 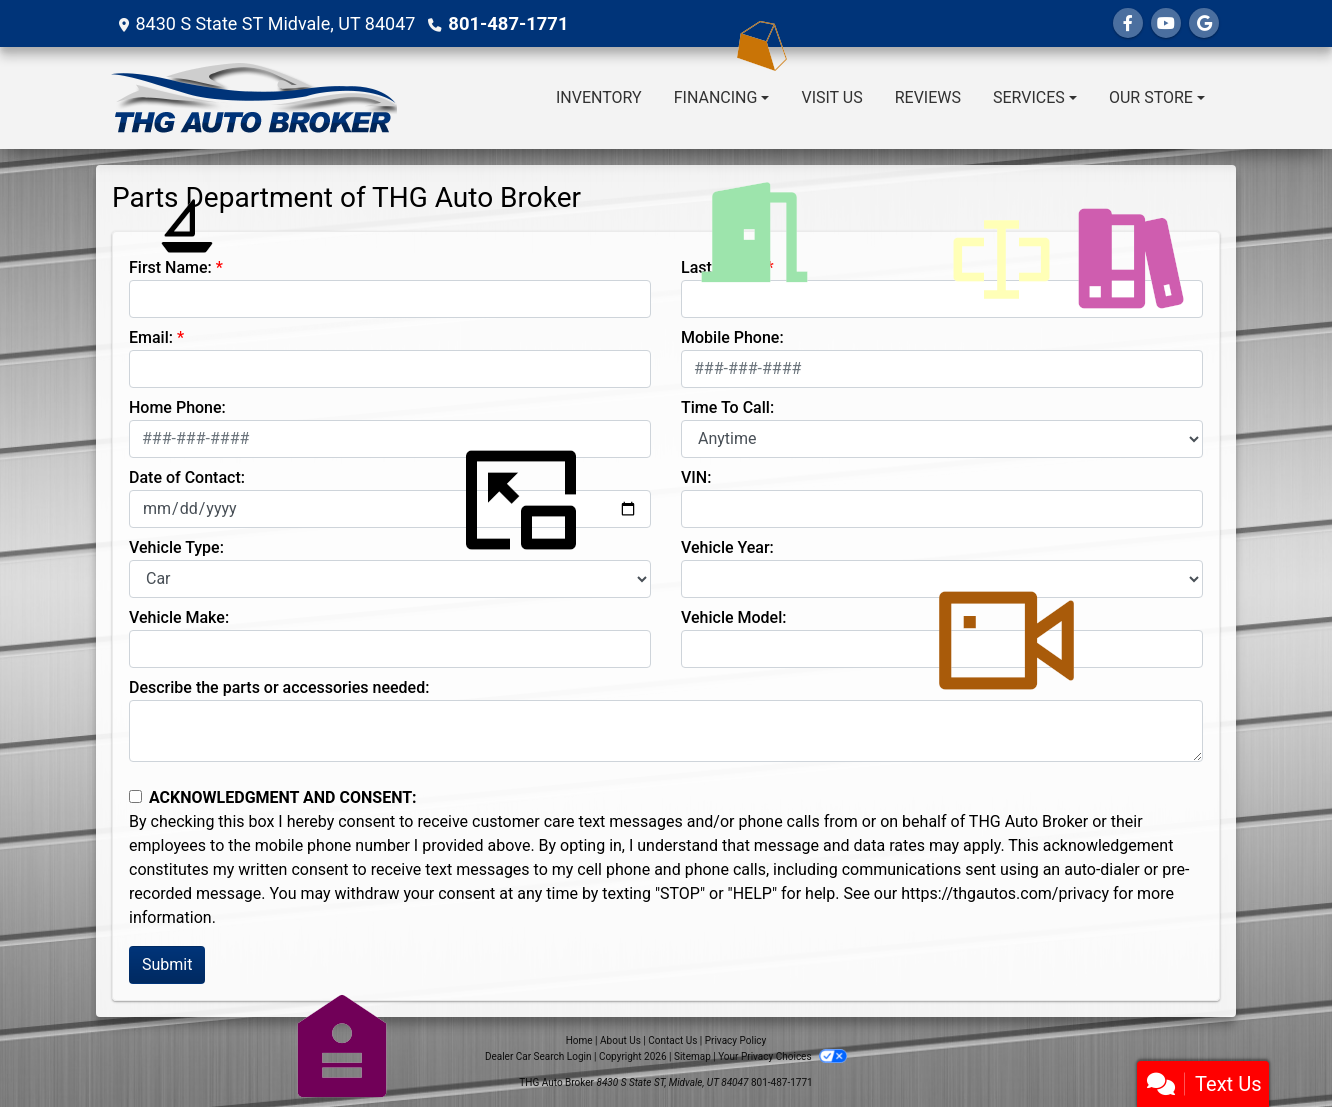 I want to click on log out or exit the application, so click(x=754, y=234).